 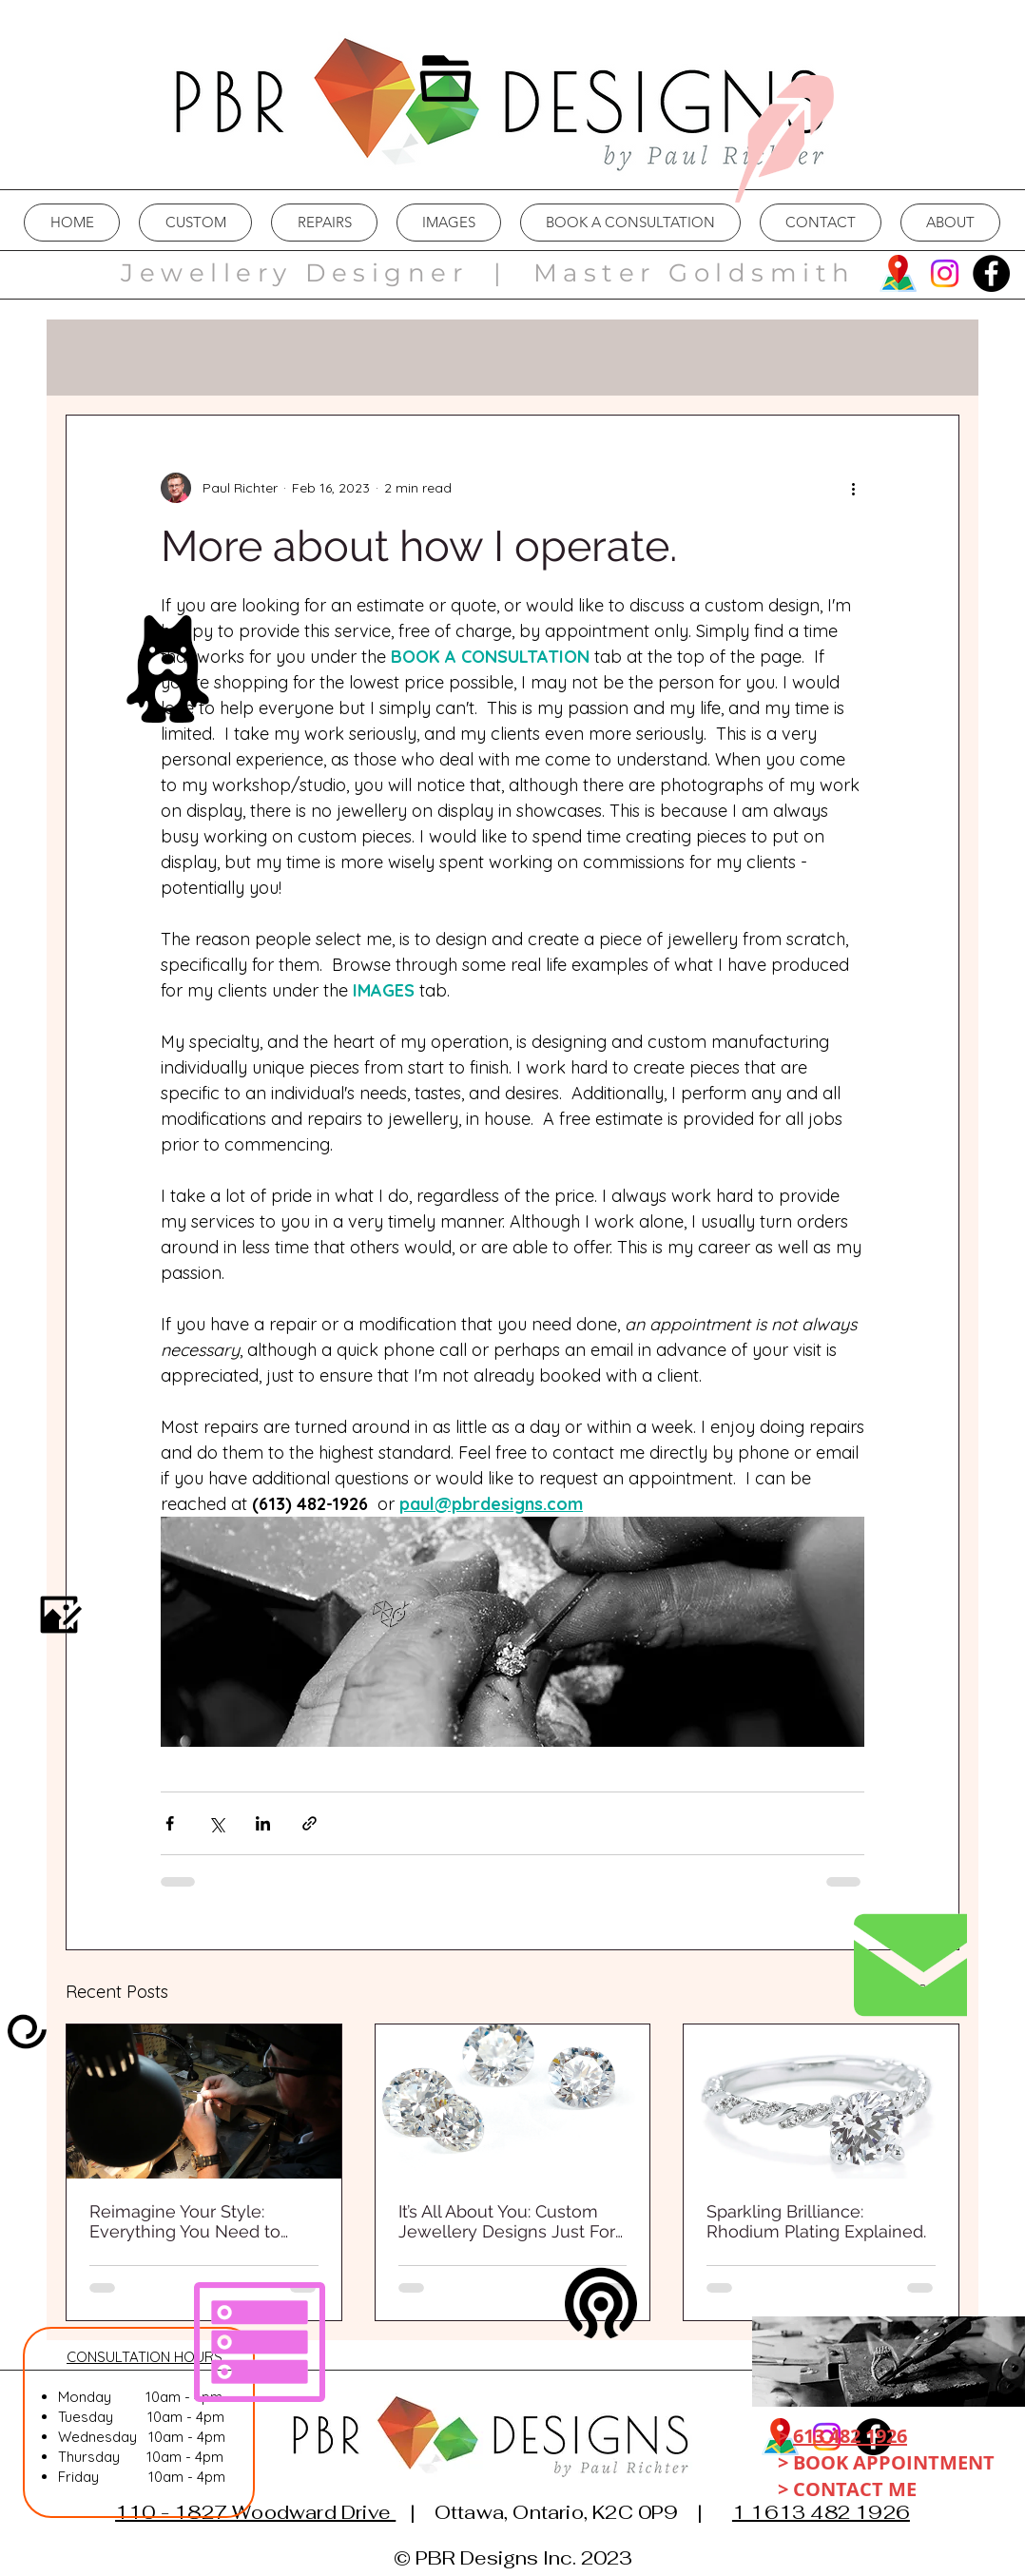 What do you see at coordinates (784, 139) in the screenshot?
I see `open the Robinhood investing app` at bounding box center [784, 139].